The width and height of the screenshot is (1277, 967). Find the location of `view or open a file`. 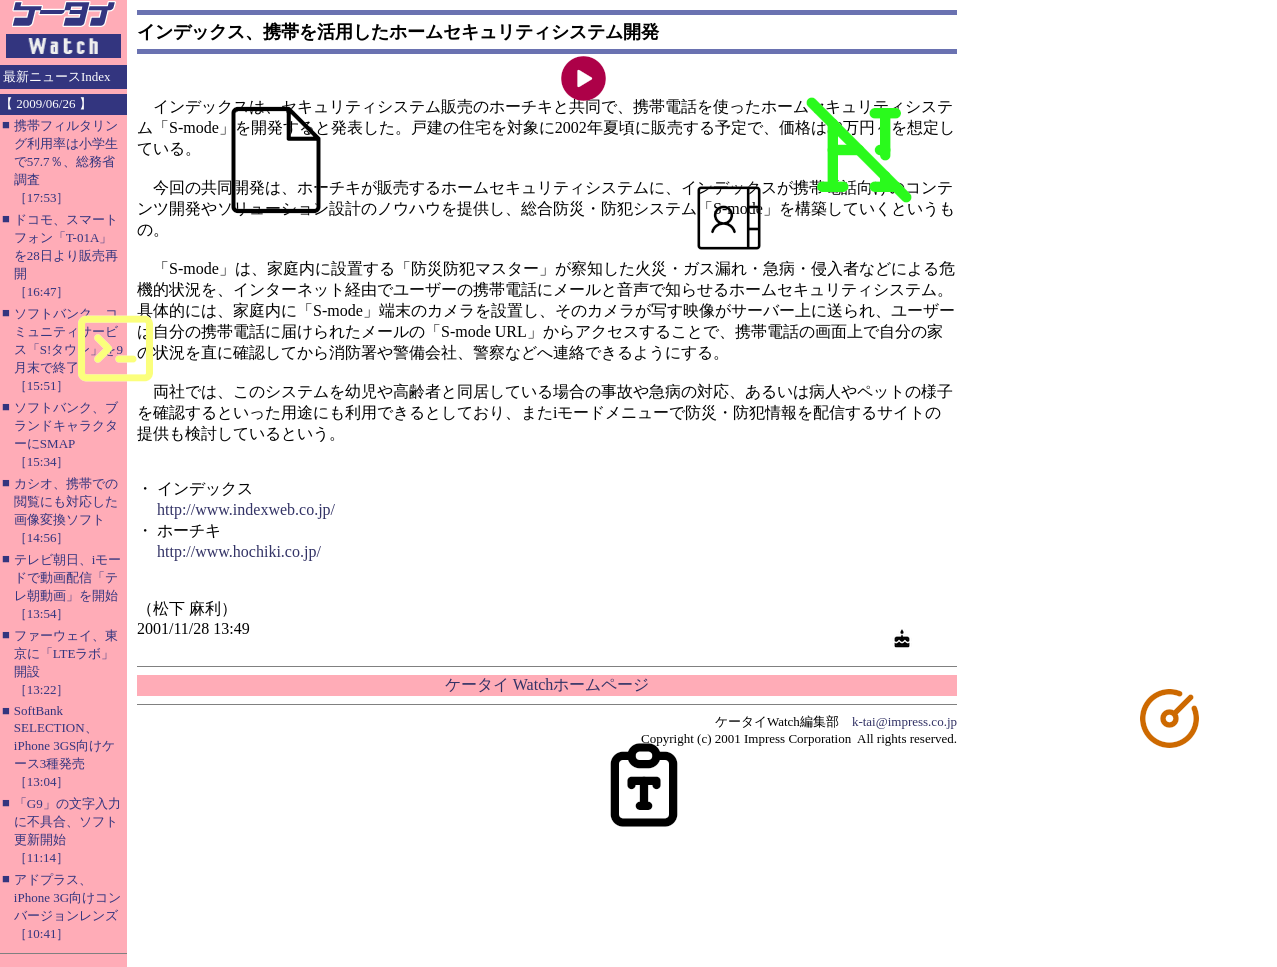

view or open a file is located at coordinates (276, 160).